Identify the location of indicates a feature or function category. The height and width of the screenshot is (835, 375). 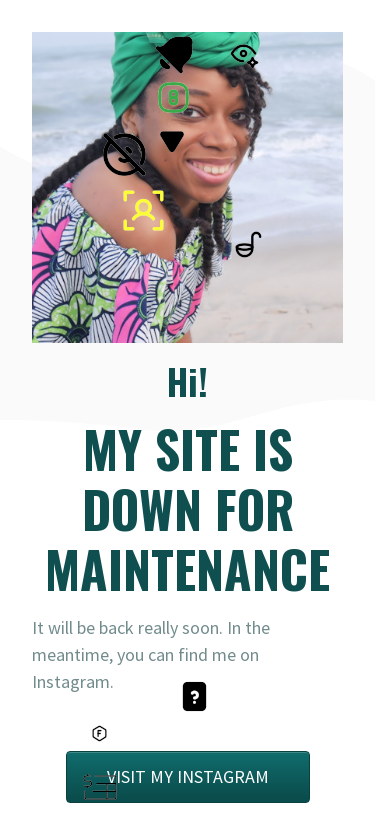
(99, 733).